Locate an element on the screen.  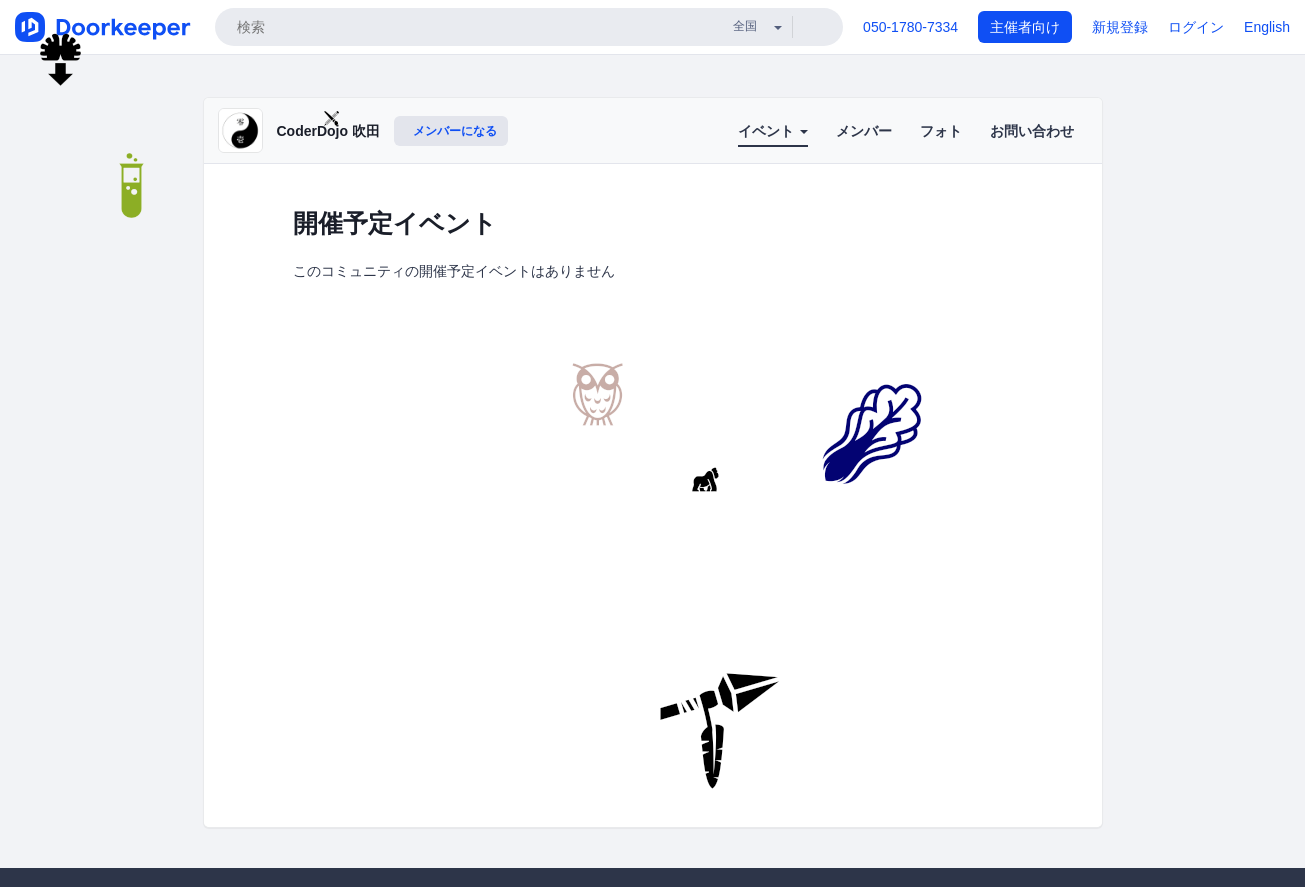
select bok choy as an ingredient is located at coordinates (872, 434).